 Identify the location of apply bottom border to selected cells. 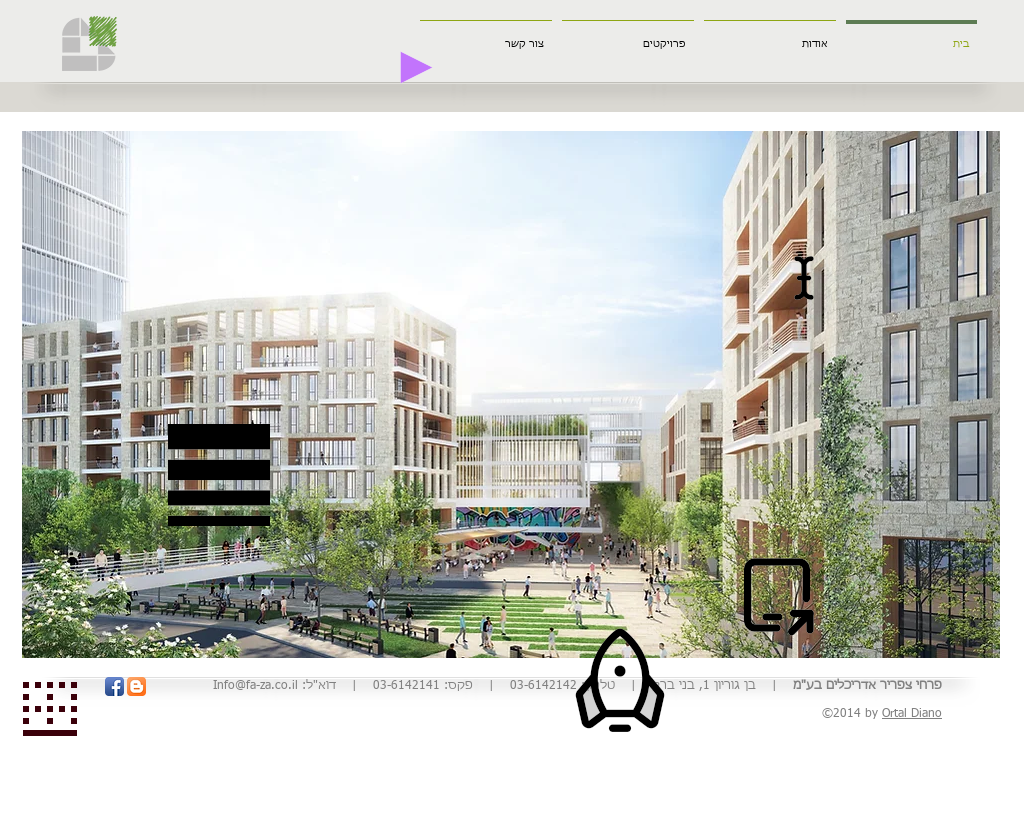
(50, 709).